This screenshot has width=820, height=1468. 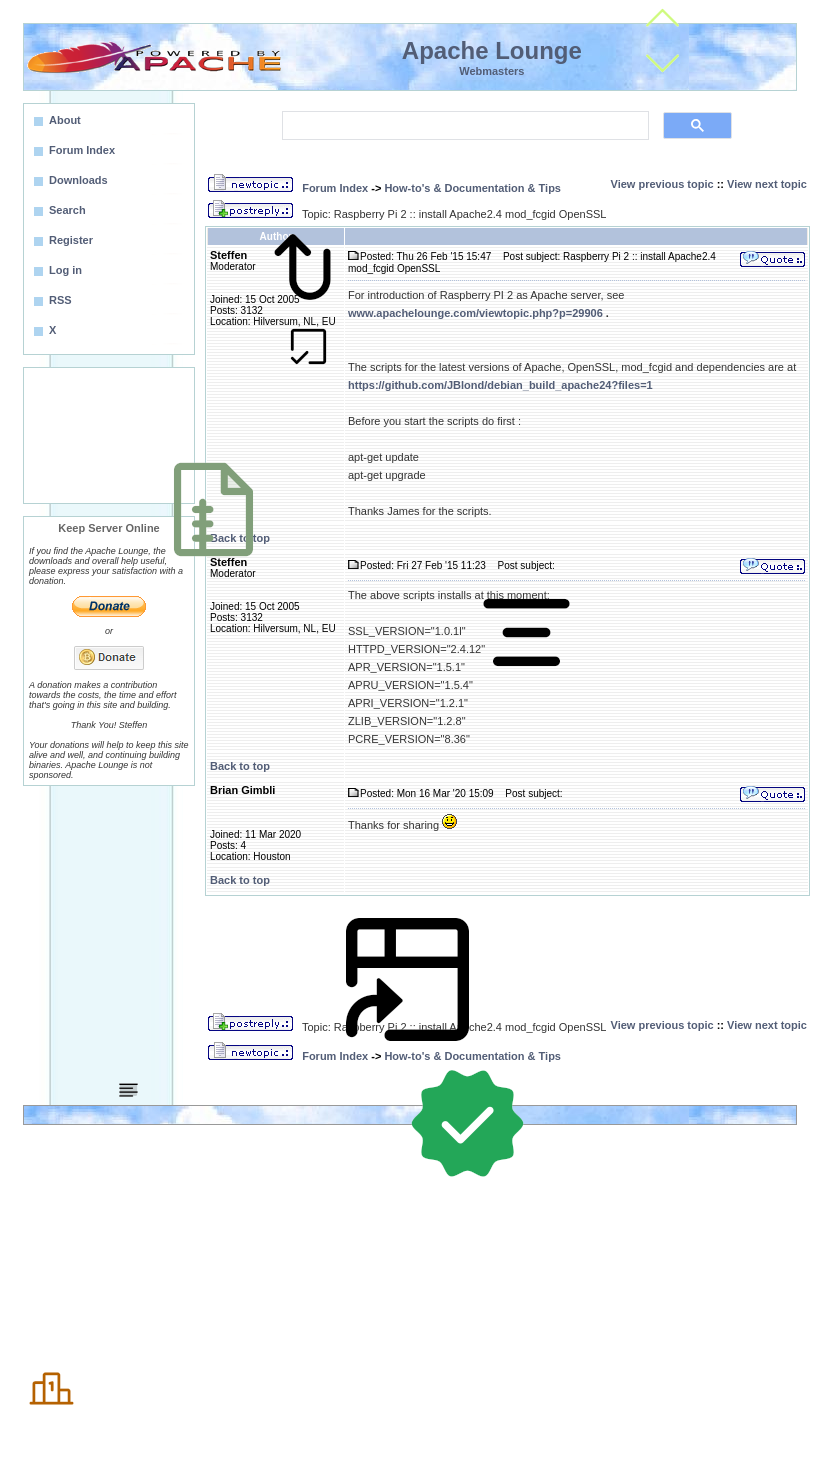 What do you see at coordinates (308, 346) in the screenshot?
I see `mark task as complete` at bounding box center [308, 346].